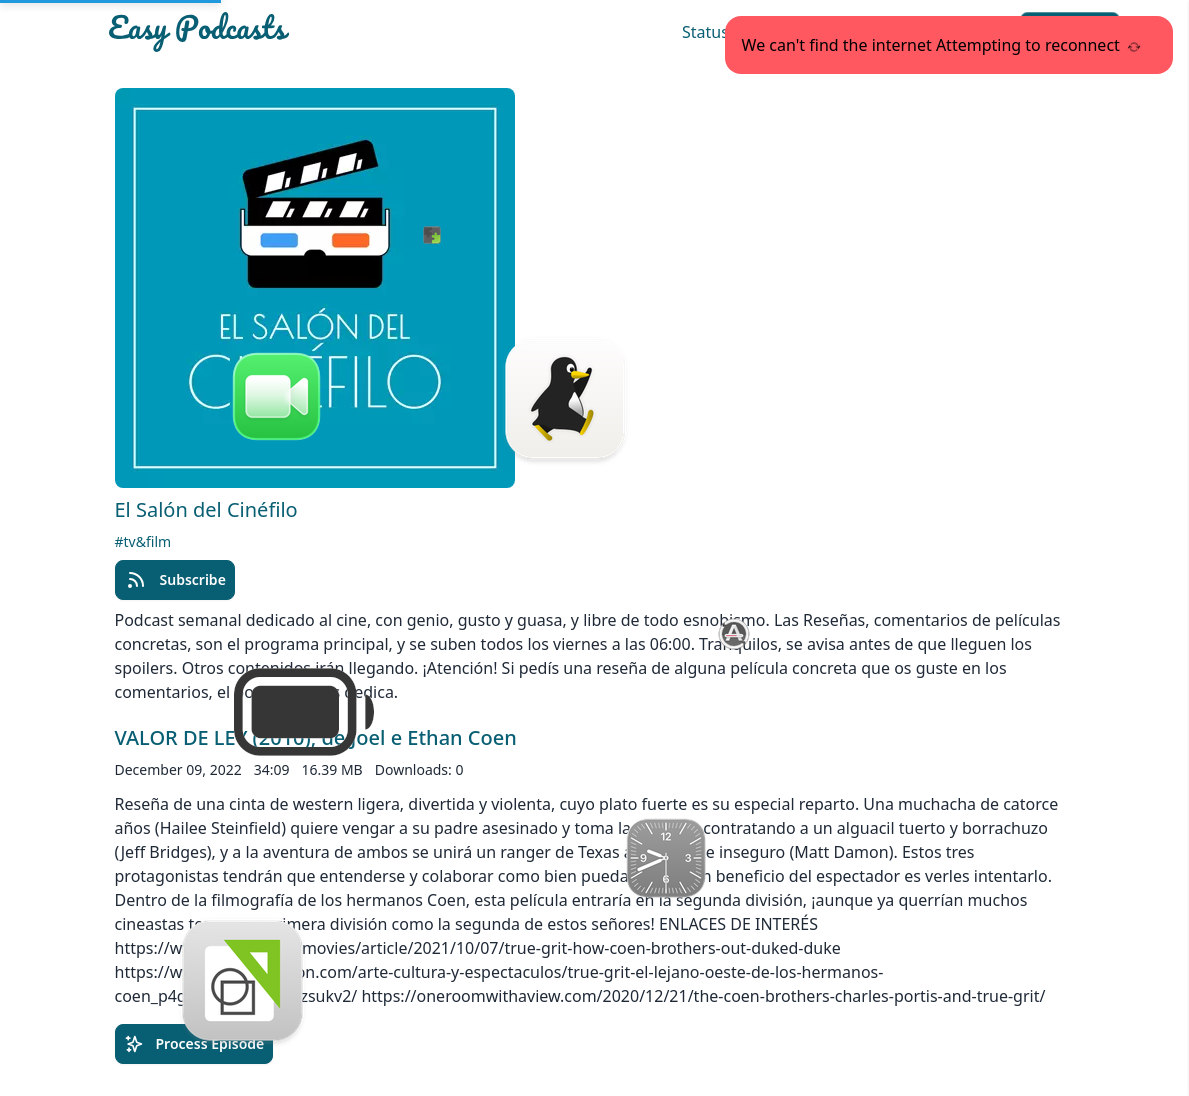  What do you see at coordinates (304, 712) in the screenshot?
I see `indicates current battery level` at bounding box center [304, 712].